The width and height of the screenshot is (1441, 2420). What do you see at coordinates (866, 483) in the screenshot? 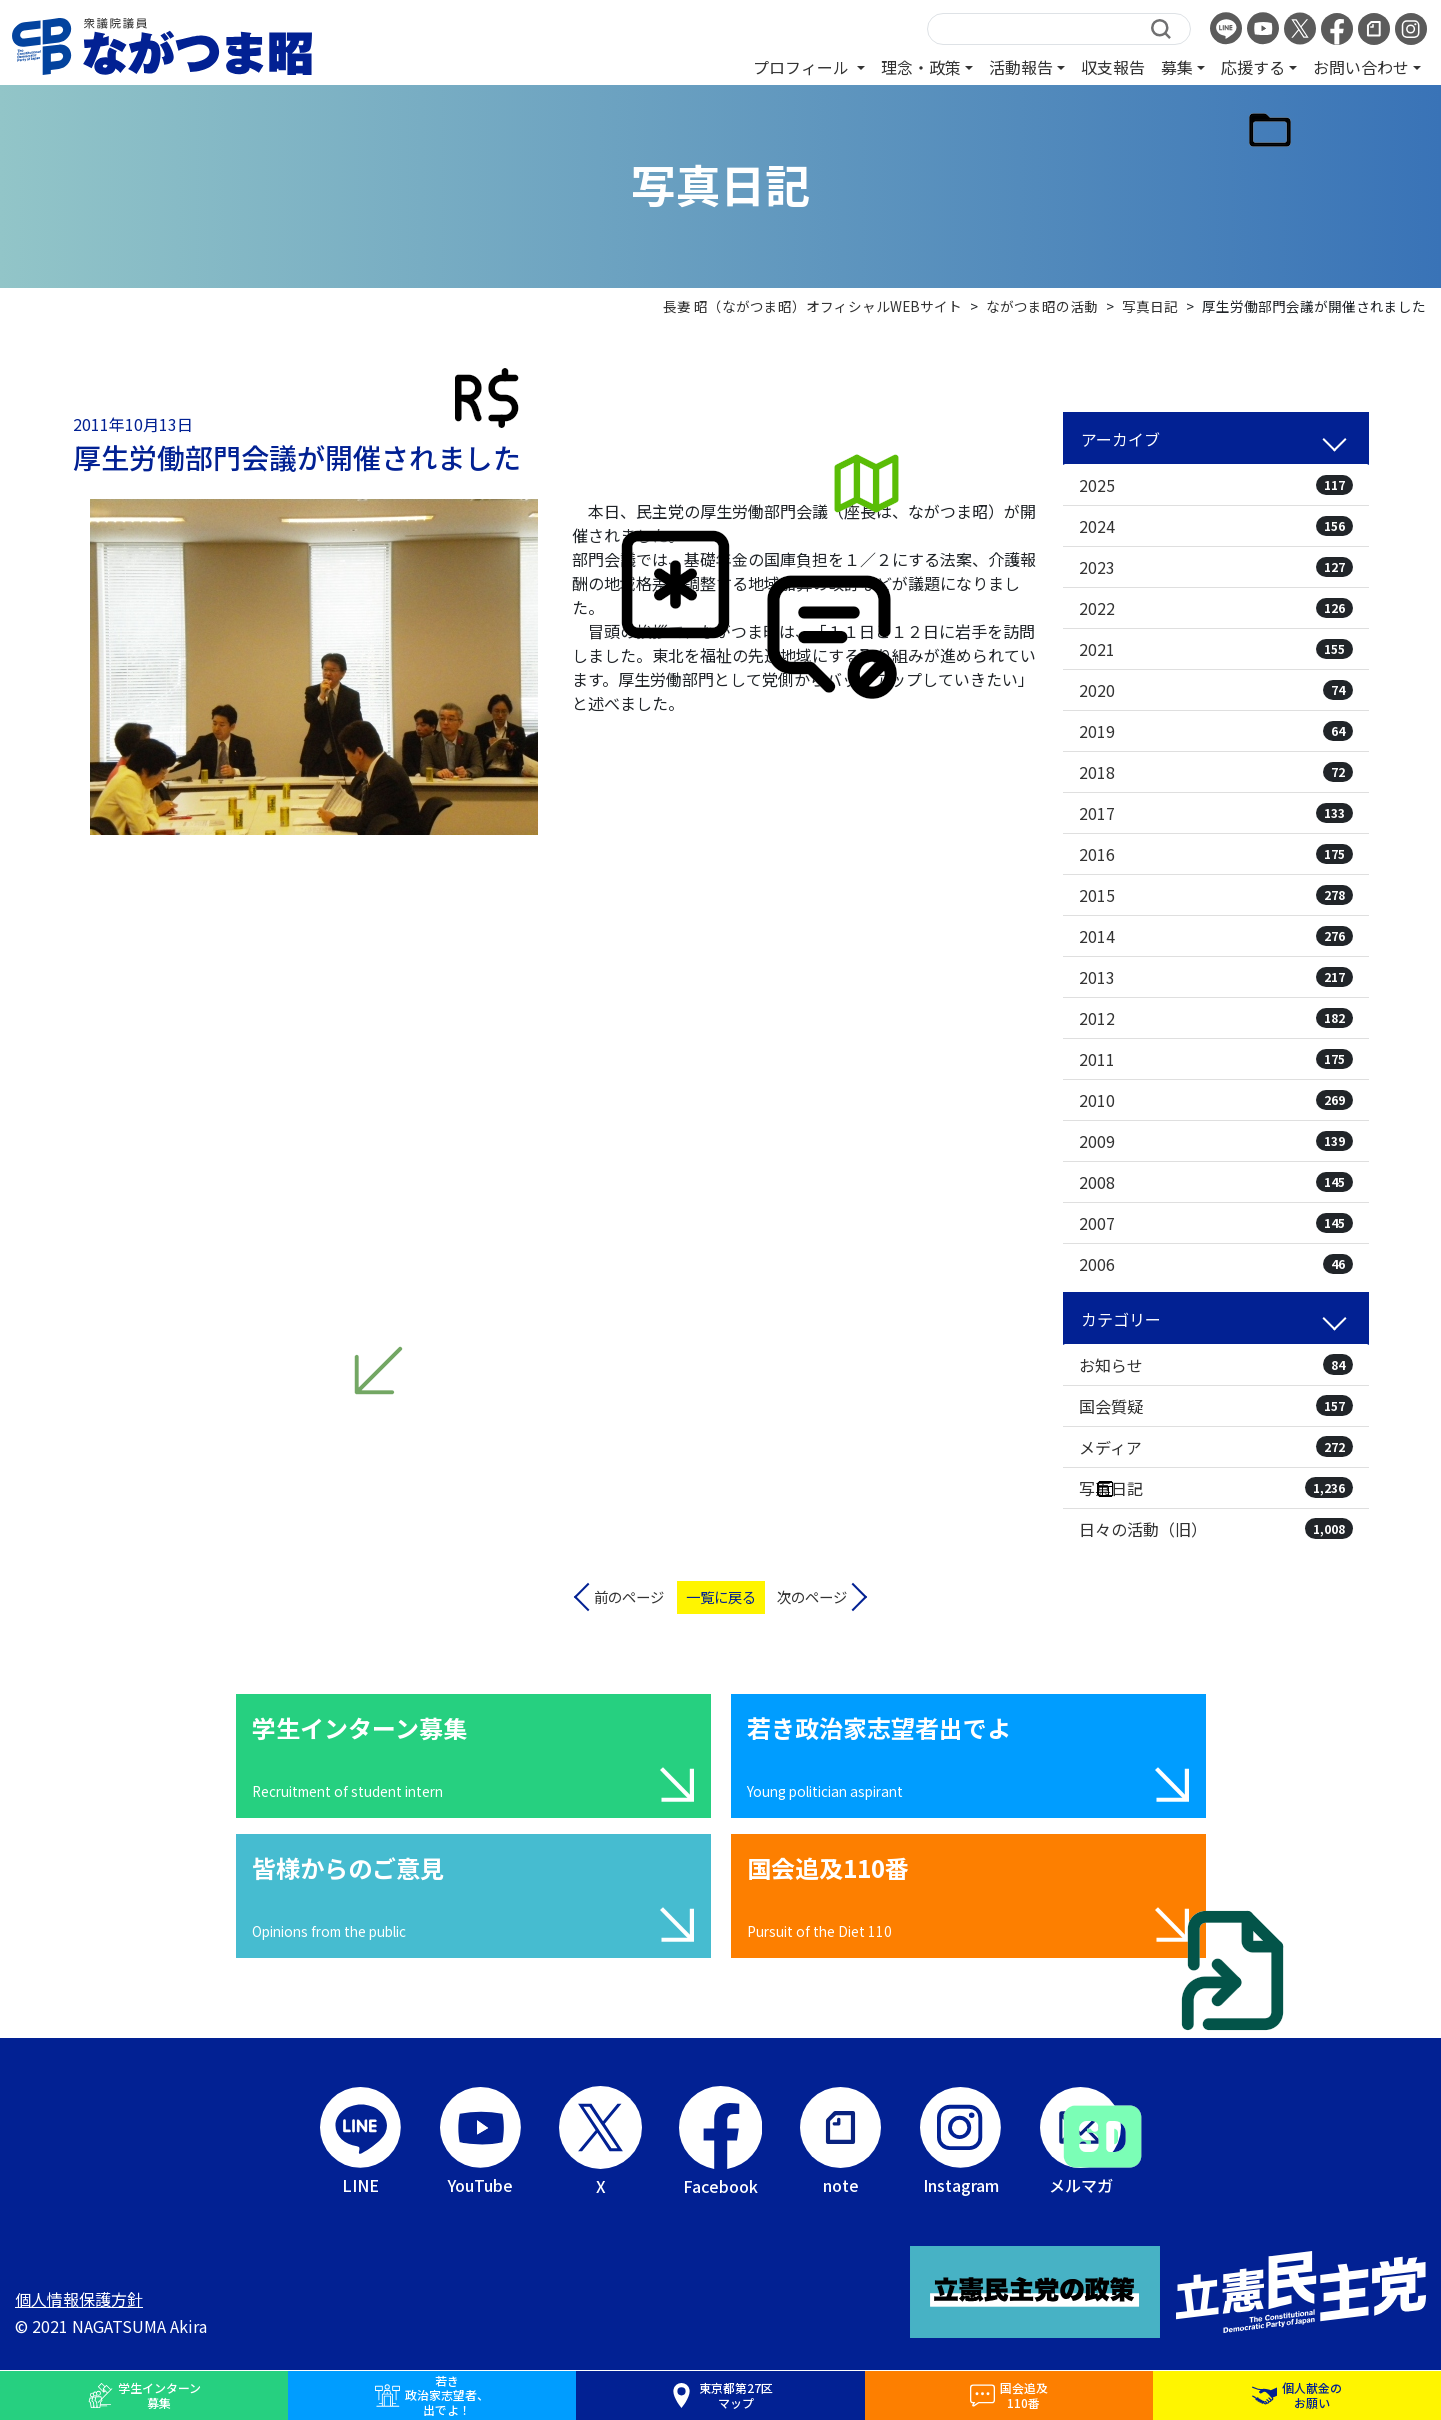
I see `view map or navigation` at bounding box center [866, 483].